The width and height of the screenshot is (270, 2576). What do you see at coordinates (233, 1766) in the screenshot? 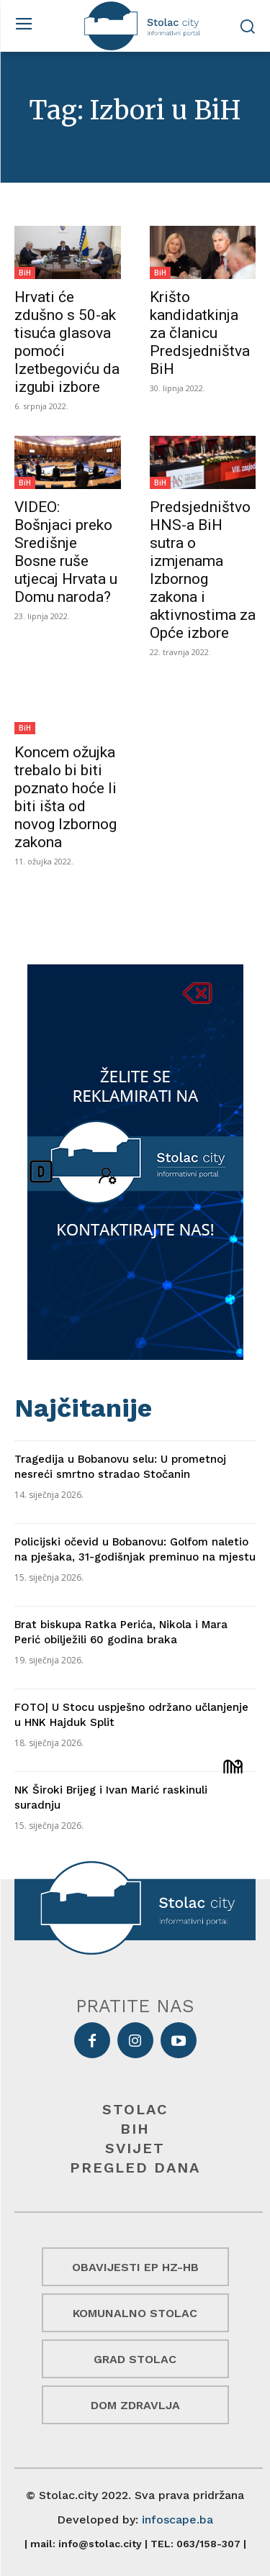
I see `access amusement park or theme park information` at bounding box center [233, 1766].